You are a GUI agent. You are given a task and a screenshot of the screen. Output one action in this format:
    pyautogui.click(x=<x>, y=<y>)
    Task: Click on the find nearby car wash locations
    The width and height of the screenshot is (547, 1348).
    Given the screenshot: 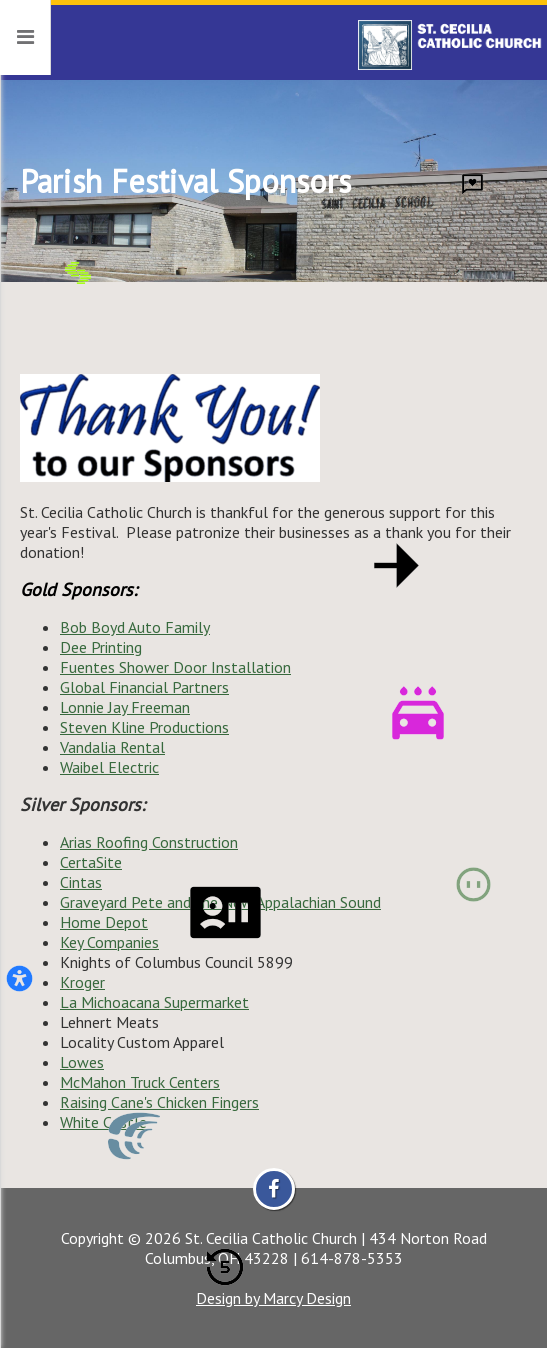 What is the action you would take?
    pyautogui.click(x=418, y=711)
    